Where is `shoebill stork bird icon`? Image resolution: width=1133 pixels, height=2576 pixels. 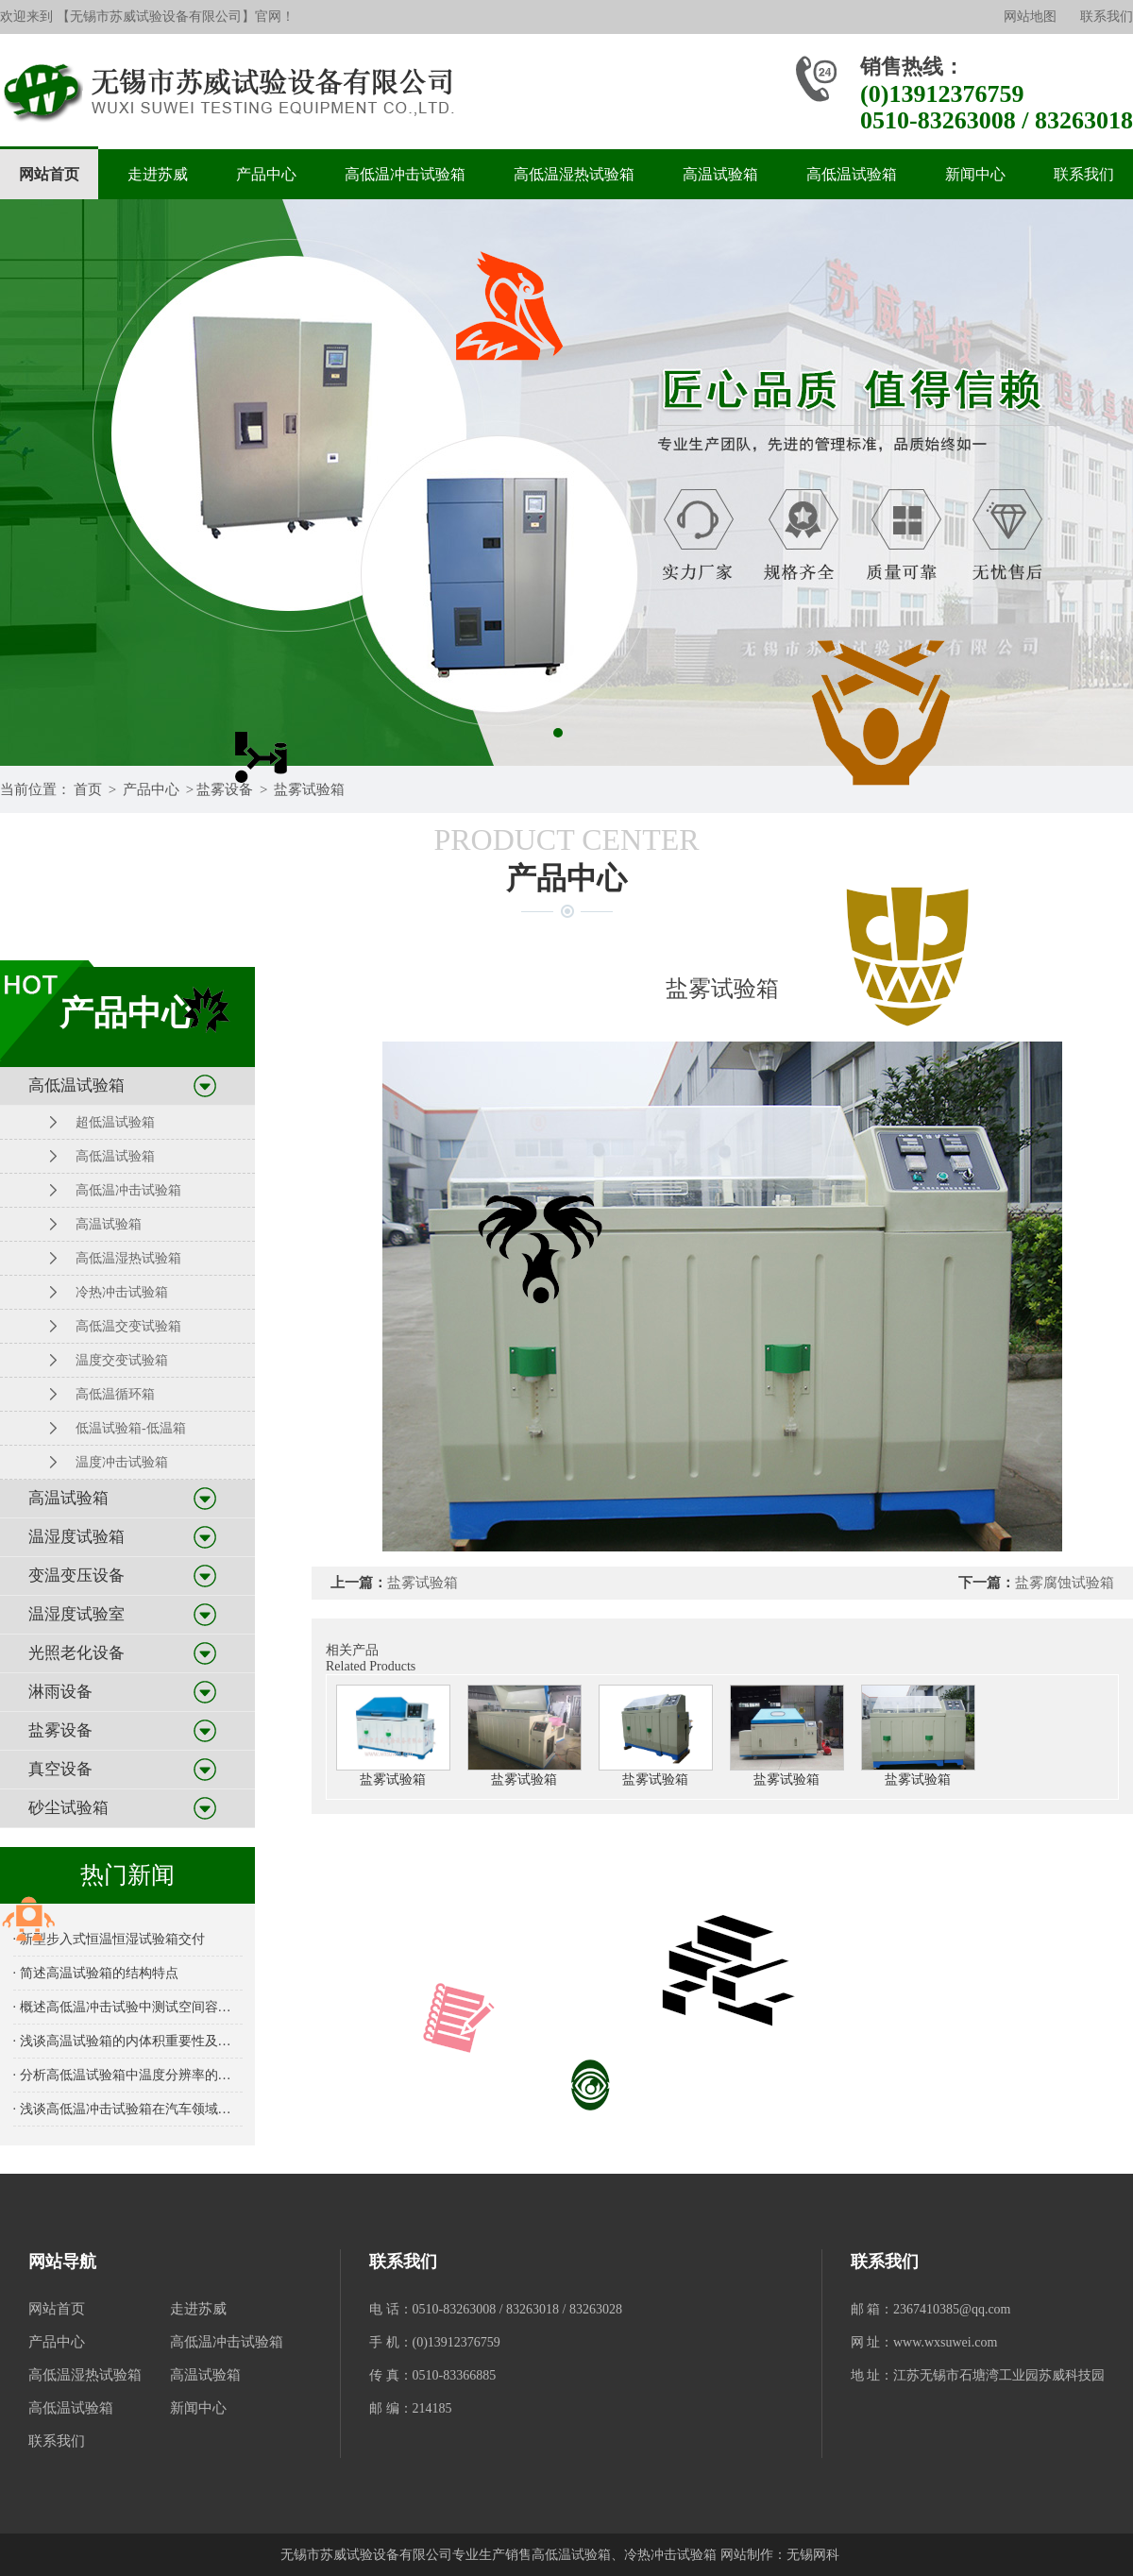 shoebill stork bird icon is located at coordinates (511, 305).